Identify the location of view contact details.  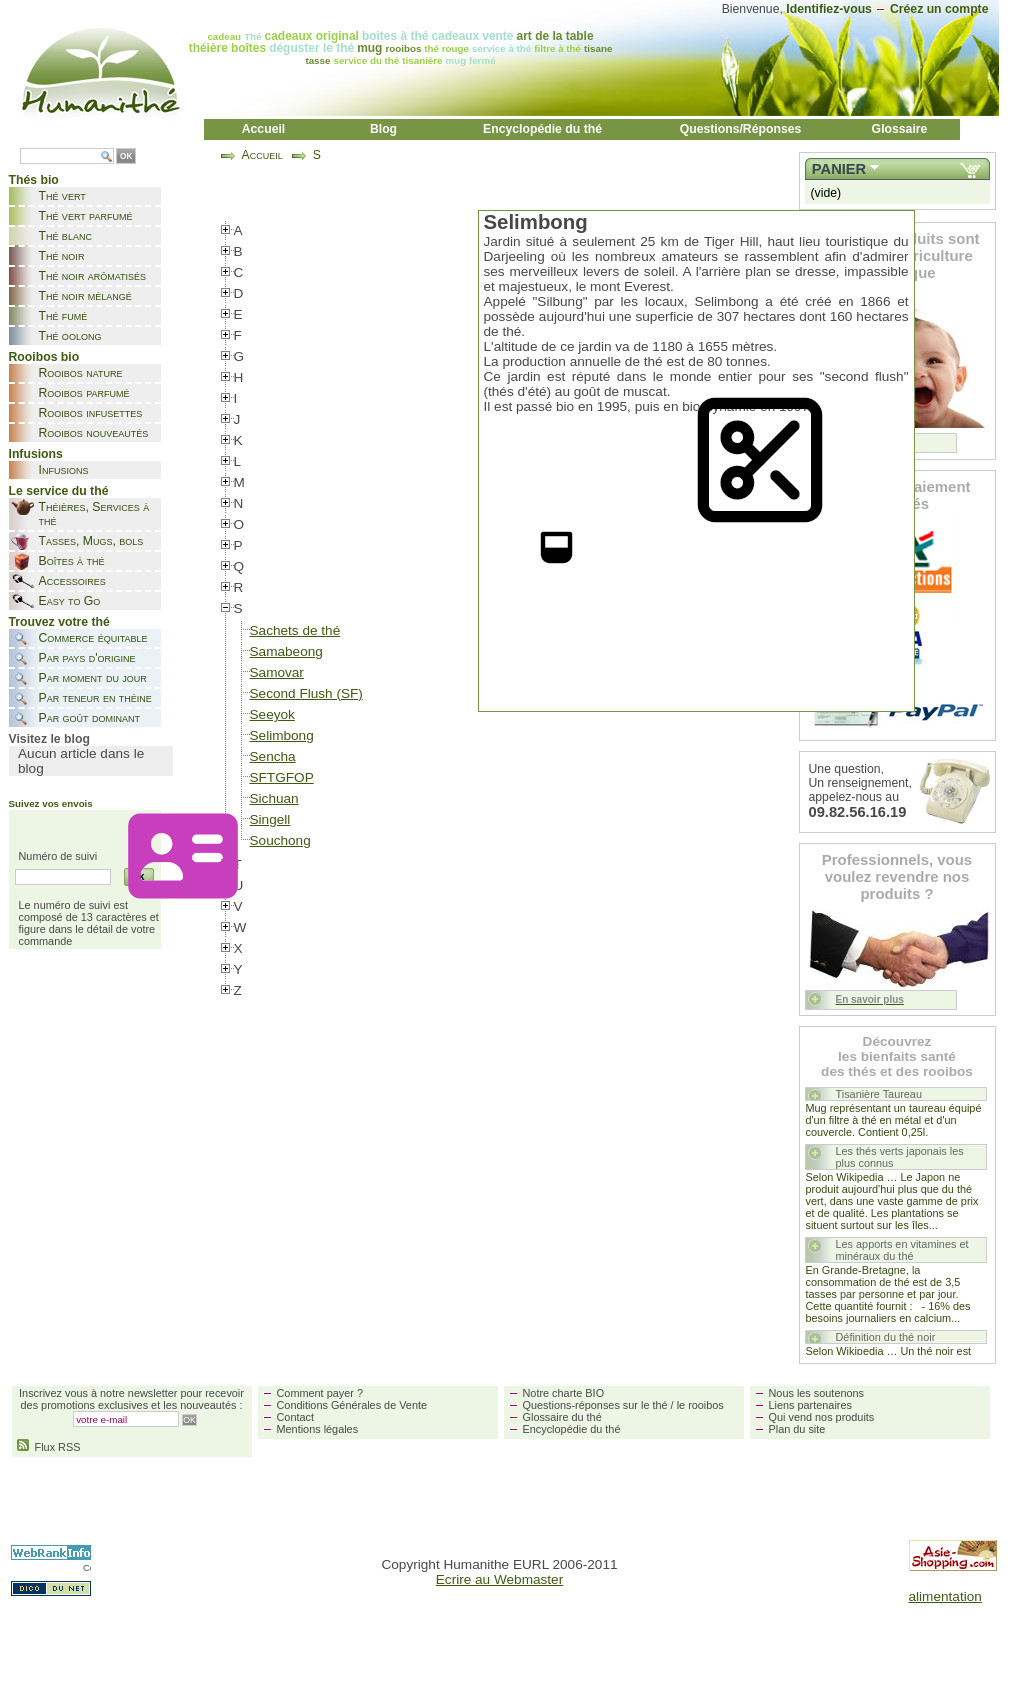
(183, 856).